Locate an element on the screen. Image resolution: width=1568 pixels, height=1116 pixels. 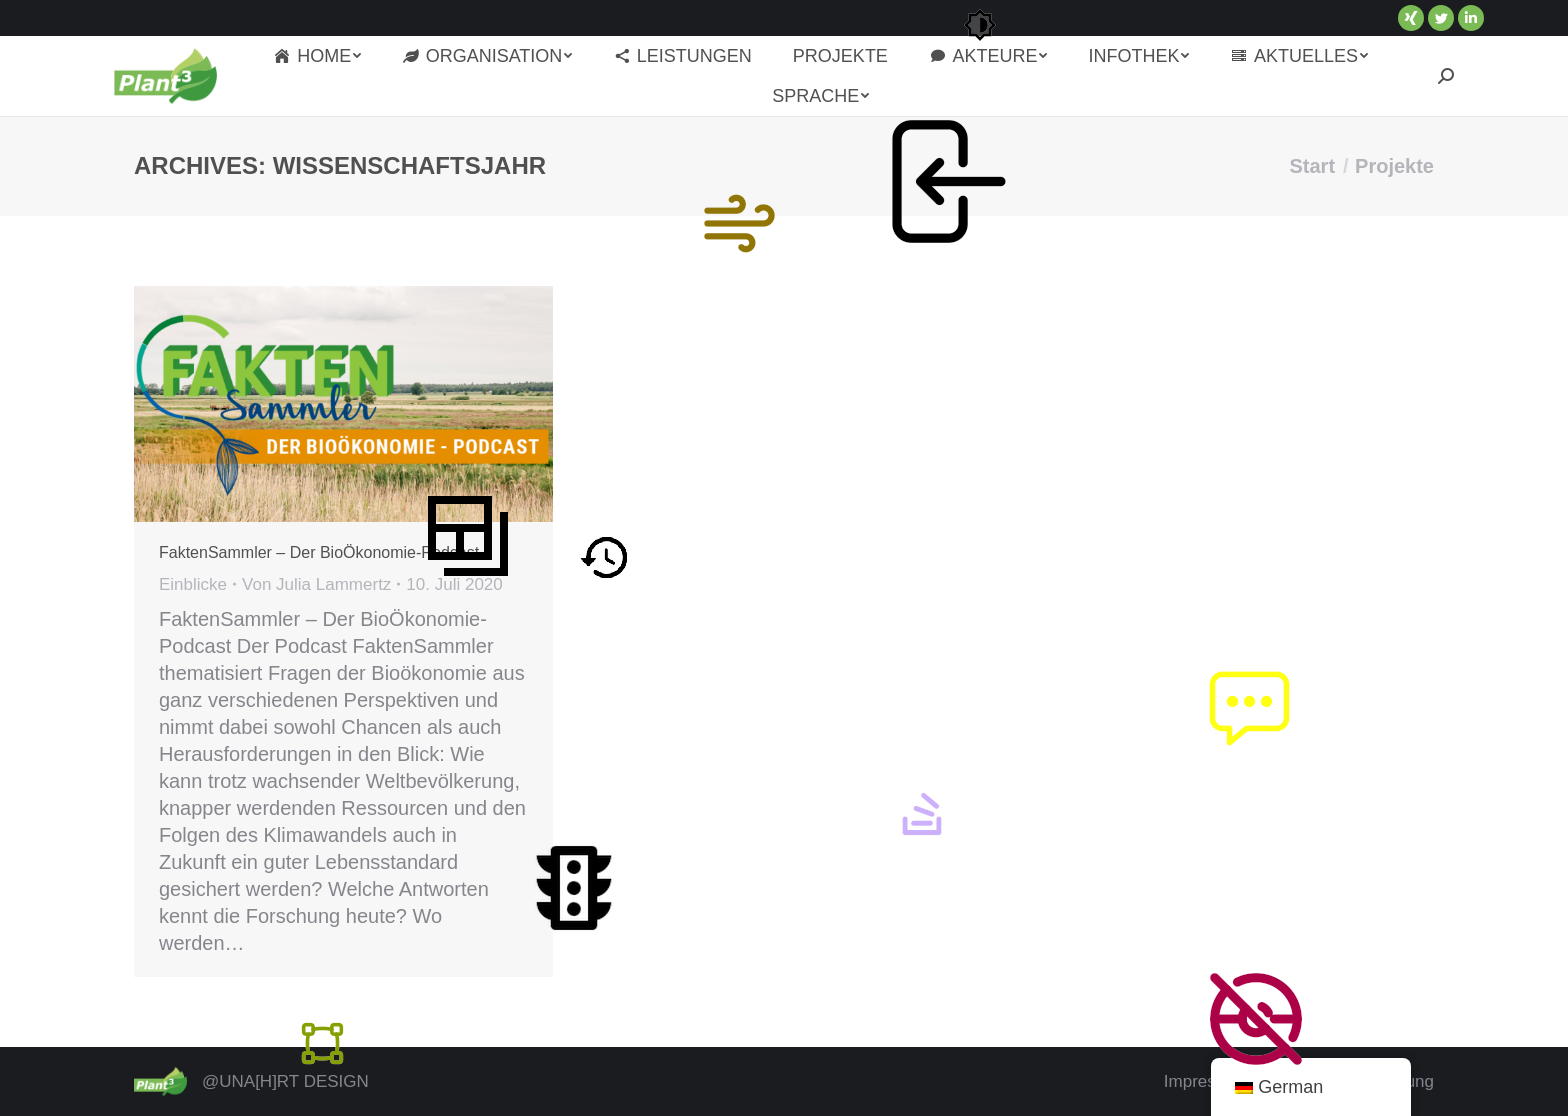
disable pokémon go integration is located at coordinates (1256, 1019).